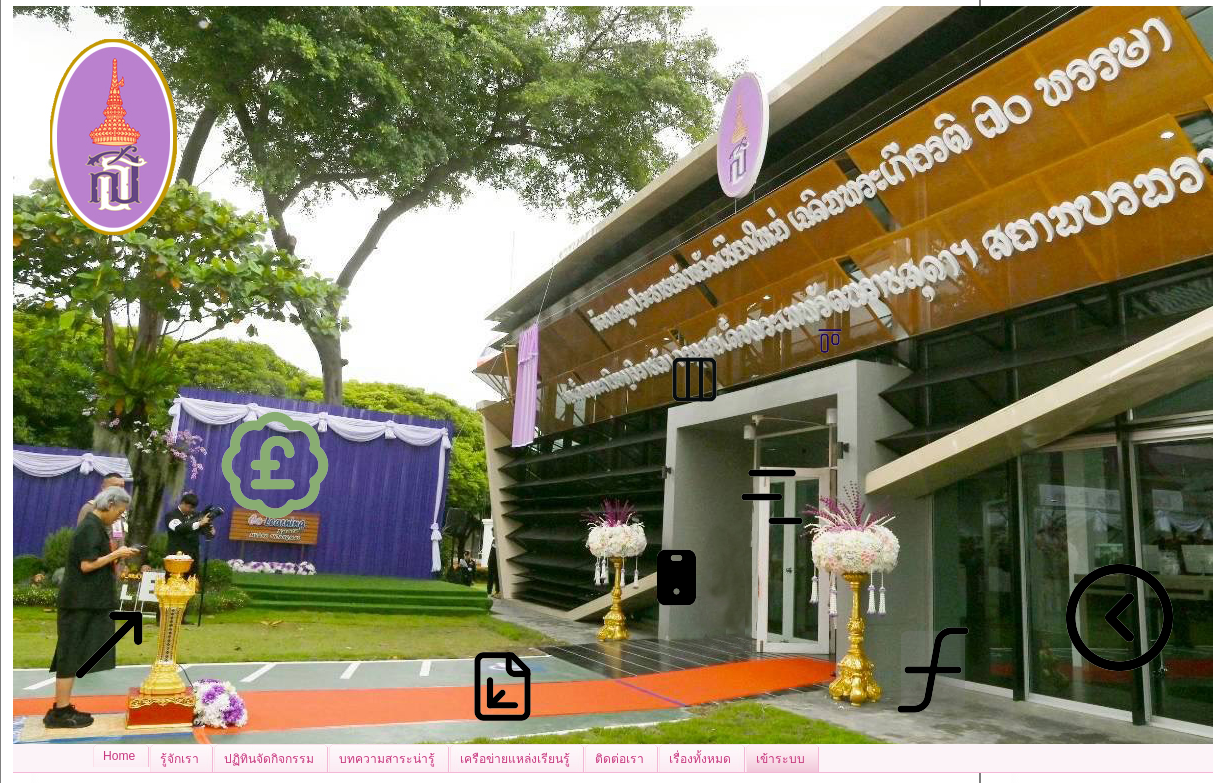  What do you see at coordinates (275, 465) in the screenshot?
I see `indicates price or payment in british pounds` at bounding box center [275, 465].